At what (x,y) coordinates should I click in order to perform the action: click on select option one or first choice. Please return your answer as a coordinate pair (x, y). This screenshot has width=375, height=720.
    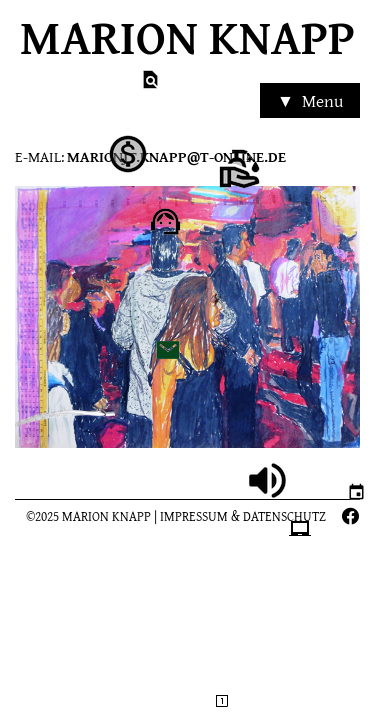
    Looking at the image, I should click on (222, 701).